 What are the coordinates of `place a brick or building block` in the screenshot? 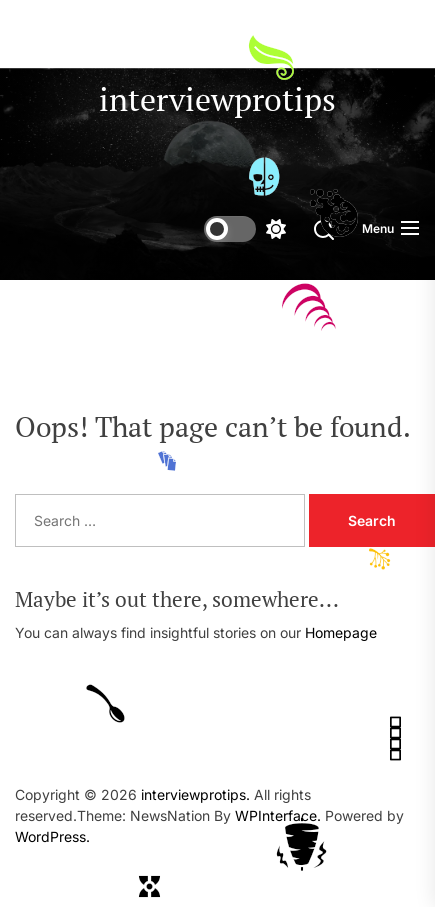 It's located at (395, 738).